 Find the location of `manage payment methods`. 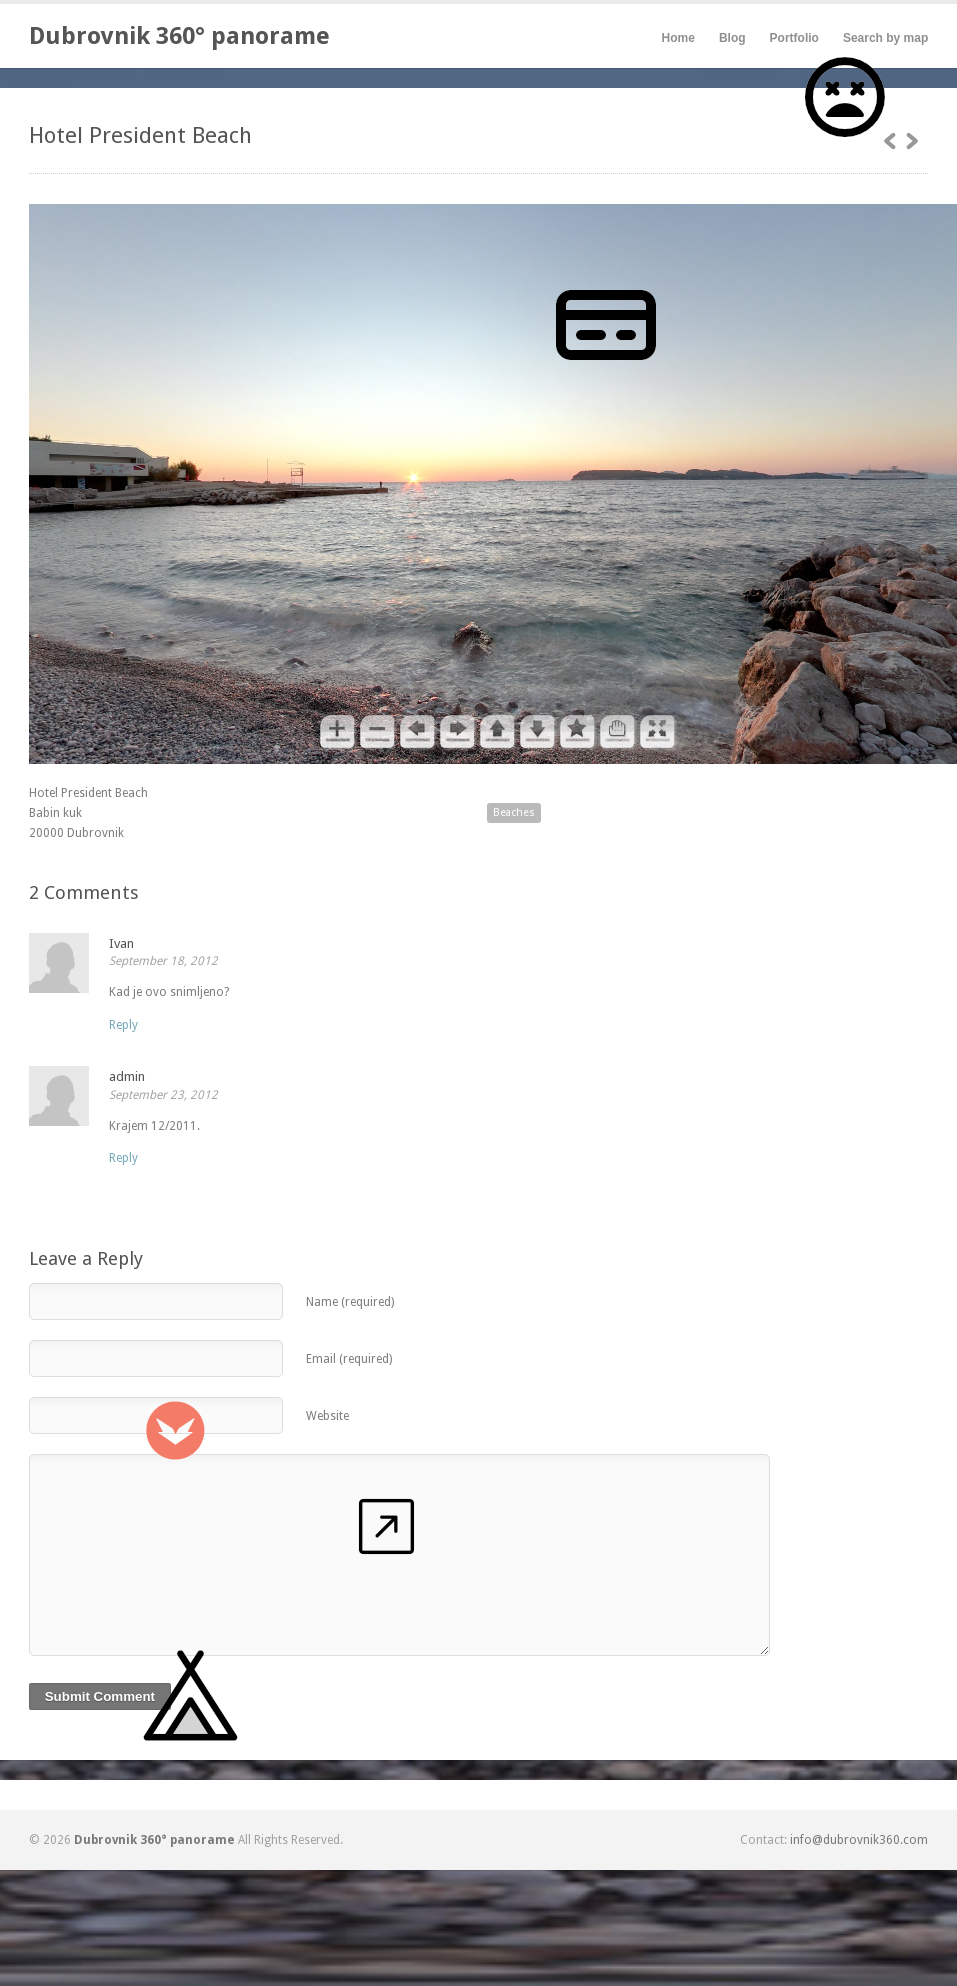

manage payment methods is located at coordinates (606, 325).